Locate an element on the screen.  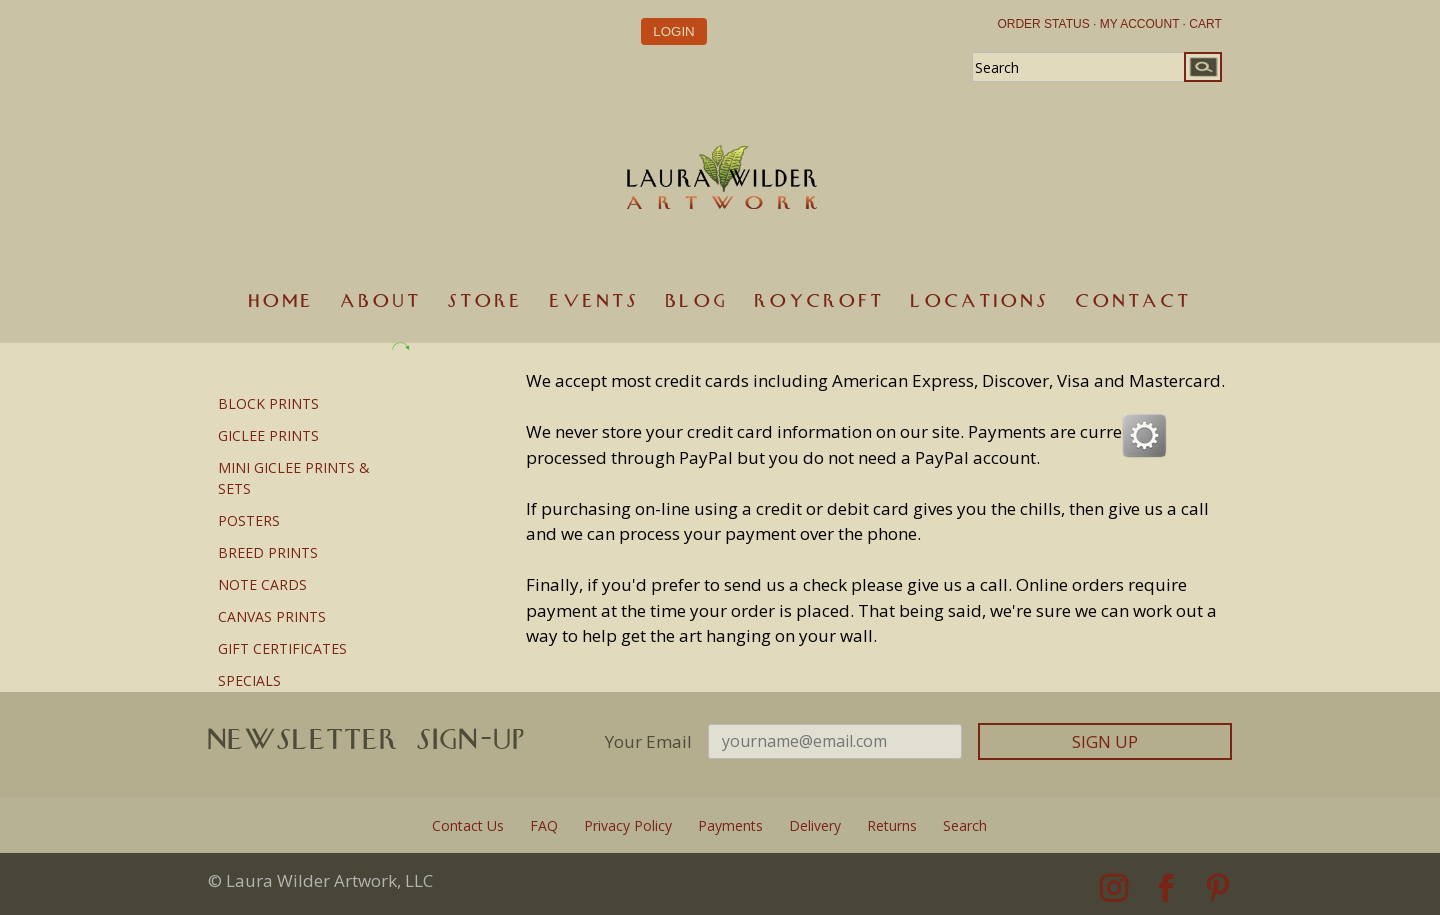
redo the last undone action is located at coordinates (401, 346).